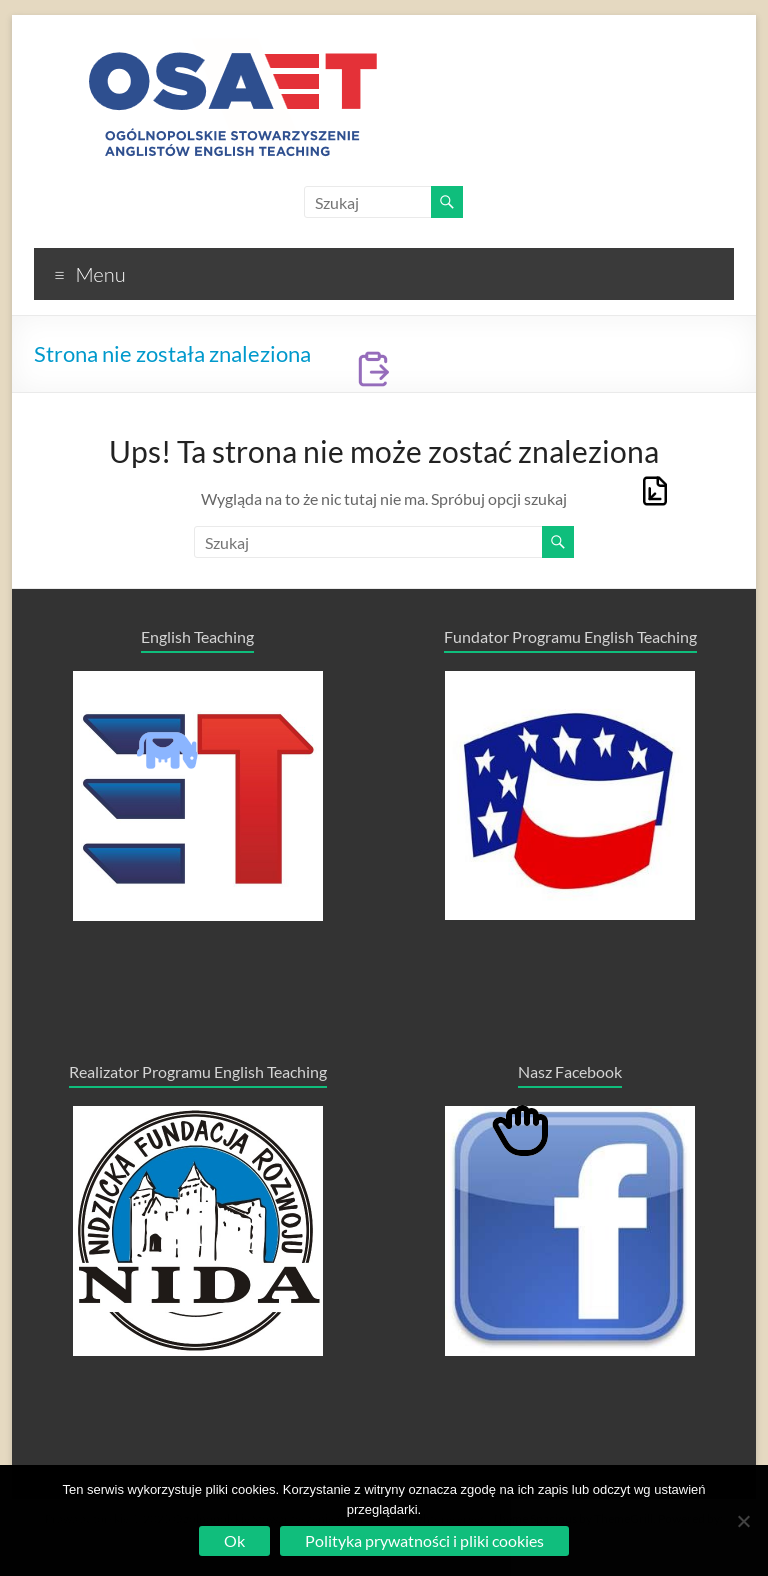 The image size is (768, 1576). Describe the element at coordinates (521, 1129) in the screenshot. I see `drag to reorder or move an item` at that location.